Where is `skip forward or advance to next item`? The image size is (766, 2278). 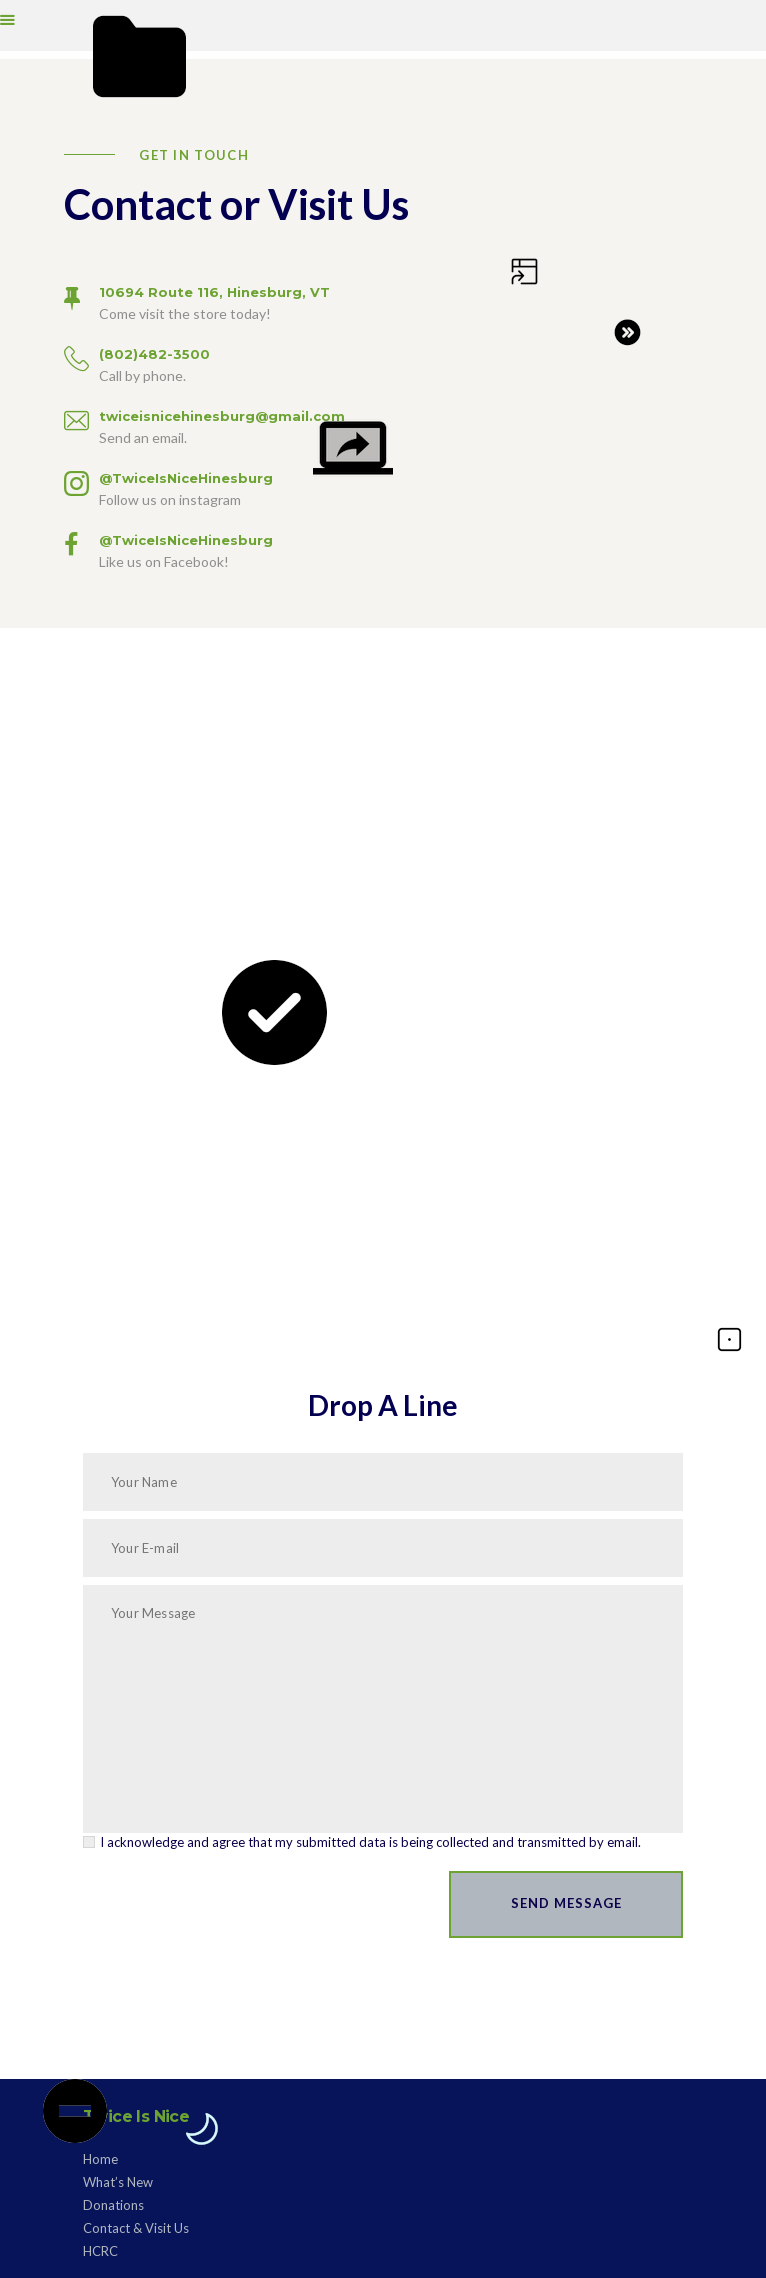 skip forward or advance to next item is located at coordinates (627, 332).